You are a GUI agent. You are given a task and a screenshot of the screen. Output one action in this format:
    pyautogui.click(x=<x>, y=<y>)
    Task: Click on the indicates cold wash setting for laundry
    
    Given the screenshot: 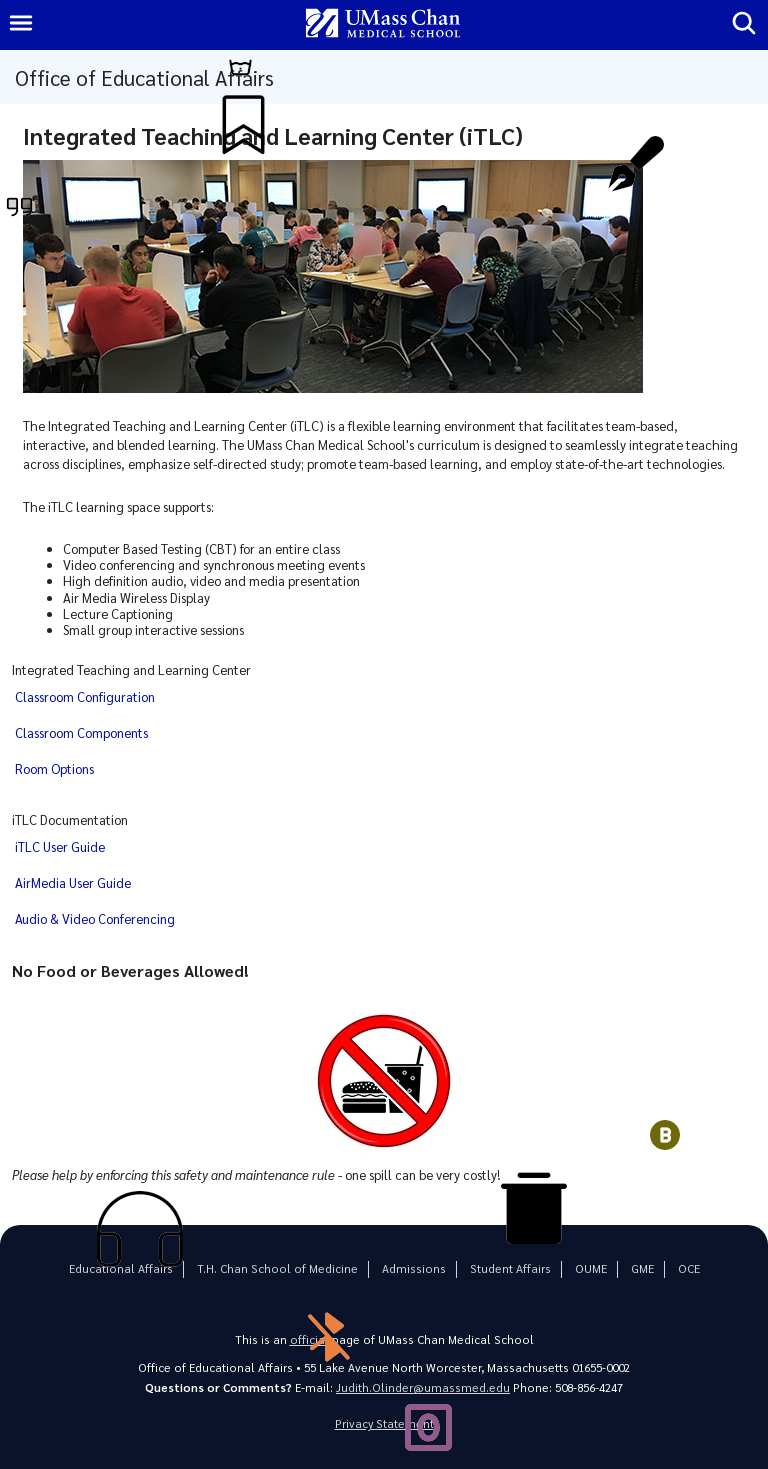 What is the action you would take?
    pyautogui.click(x=240, y=67)
    